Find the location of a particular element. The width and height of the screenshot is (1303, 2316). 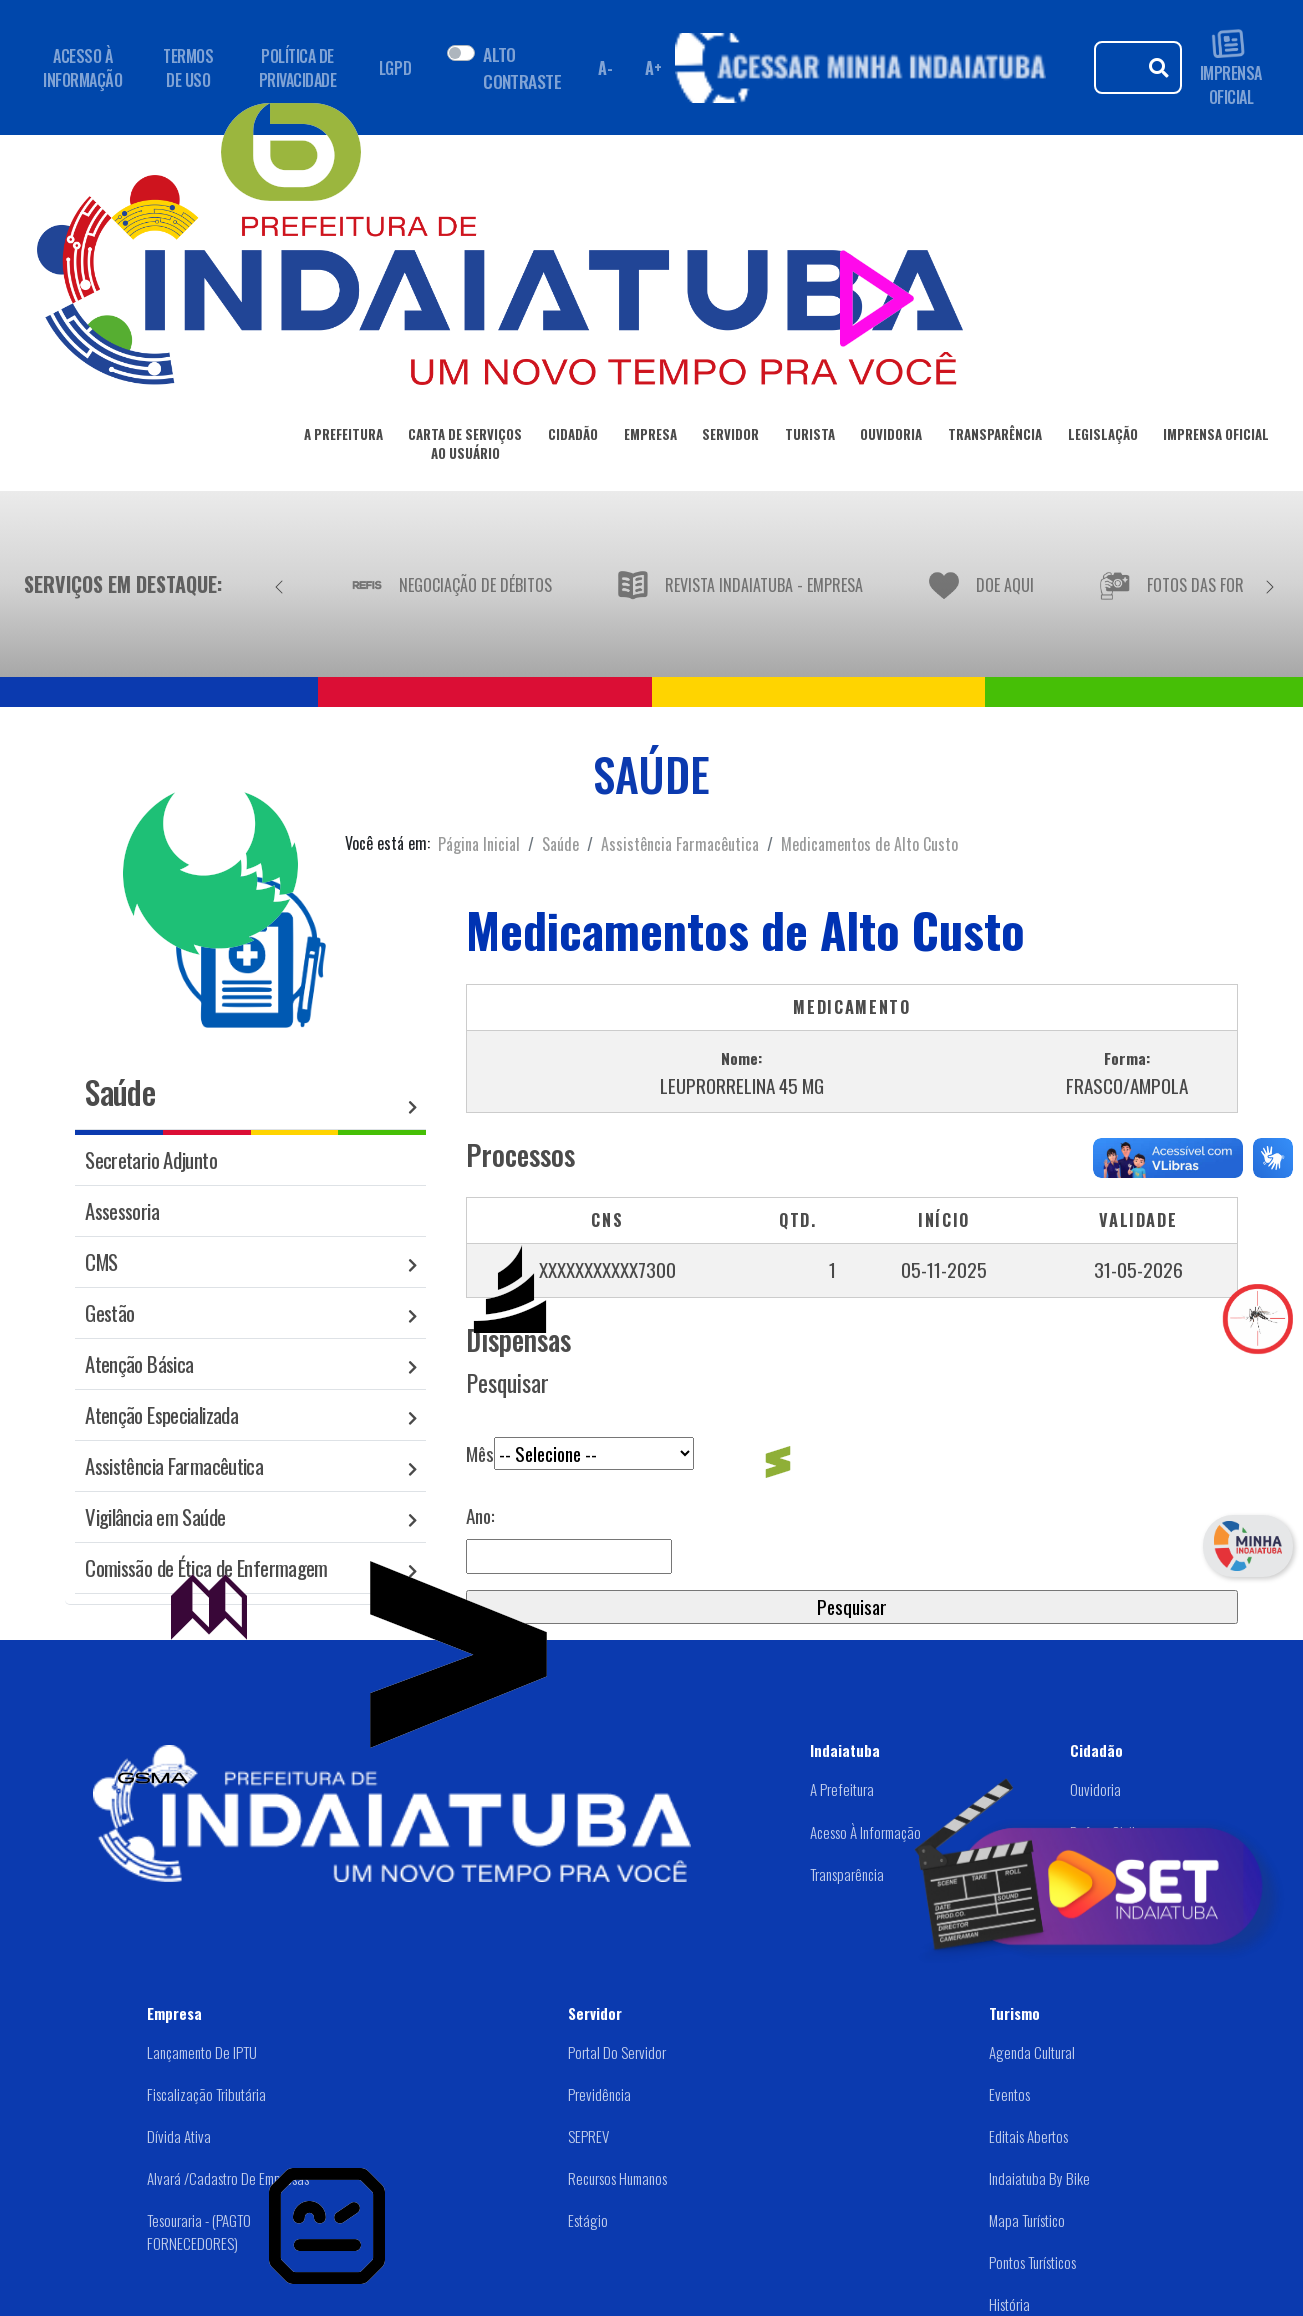

open sublime text editor is located at coordinates (778, 1462).